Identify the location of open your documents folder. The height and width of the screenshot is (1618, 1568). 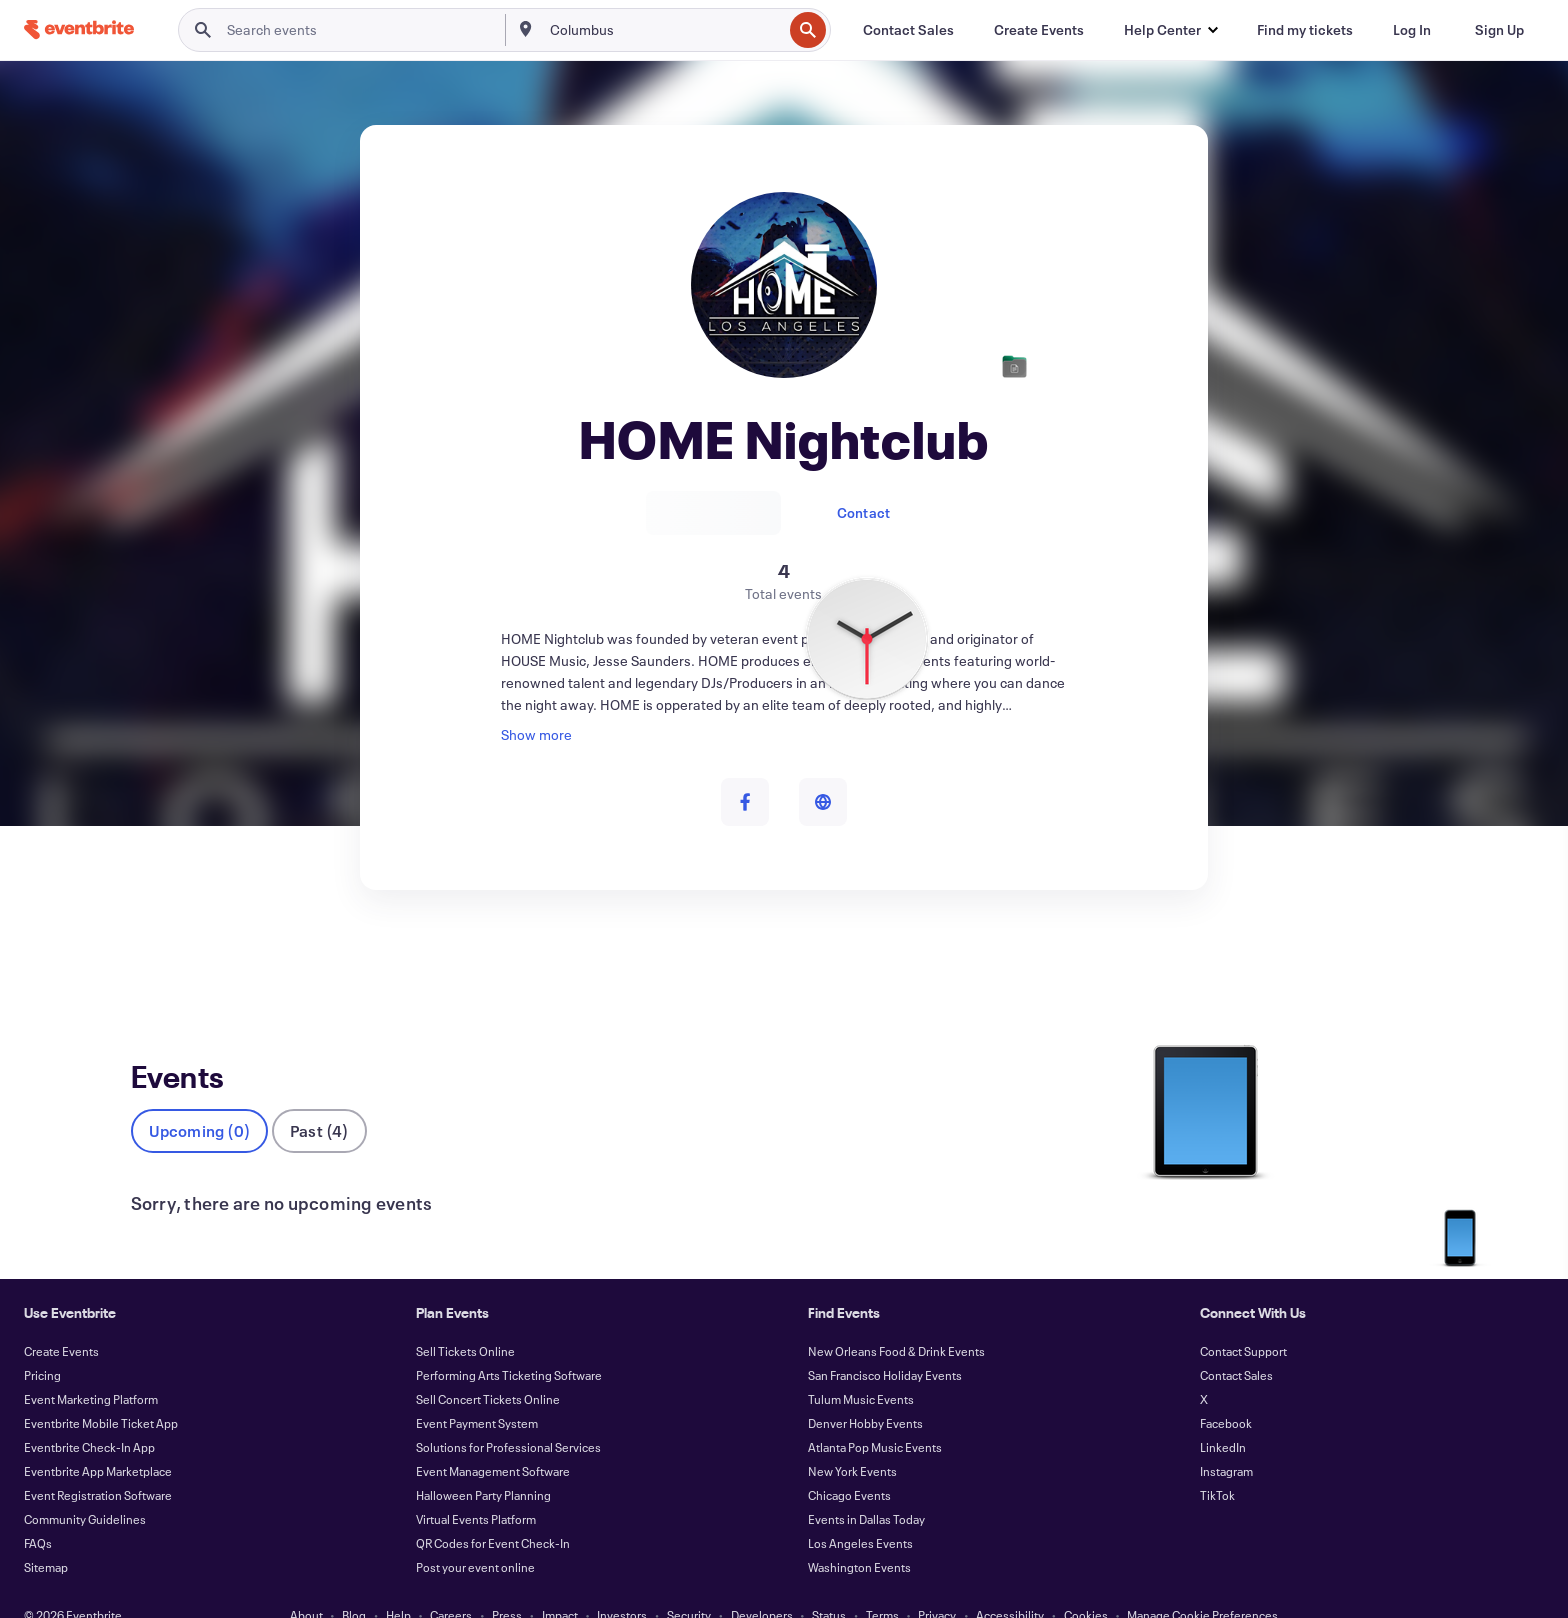
(1014, 366).